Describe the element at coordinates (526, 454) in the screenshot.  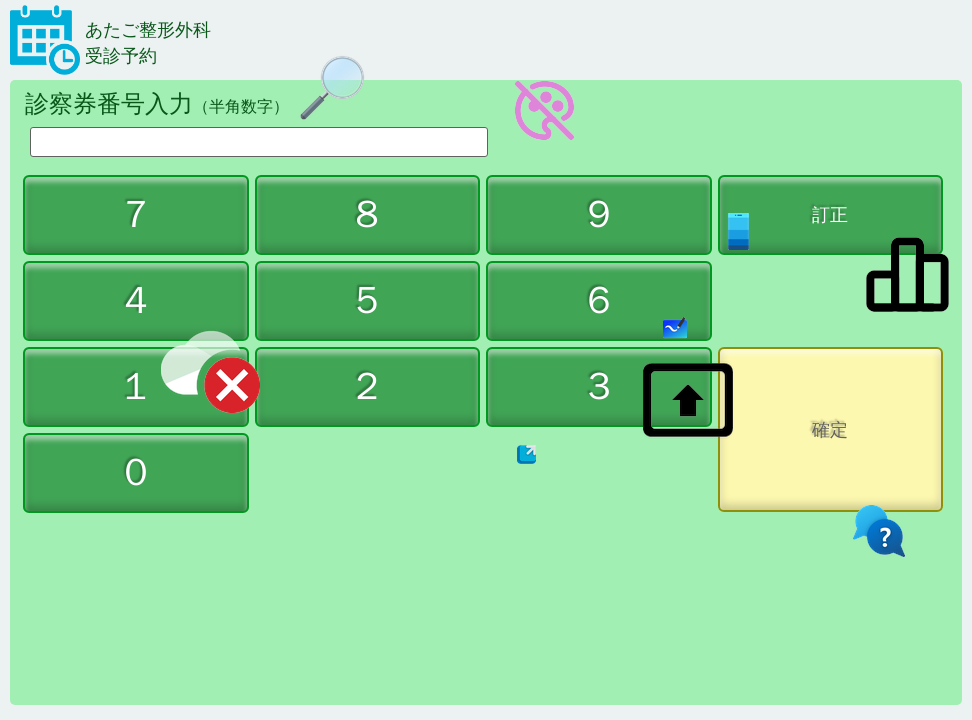
I see `open accessories or utility apps` at that location.